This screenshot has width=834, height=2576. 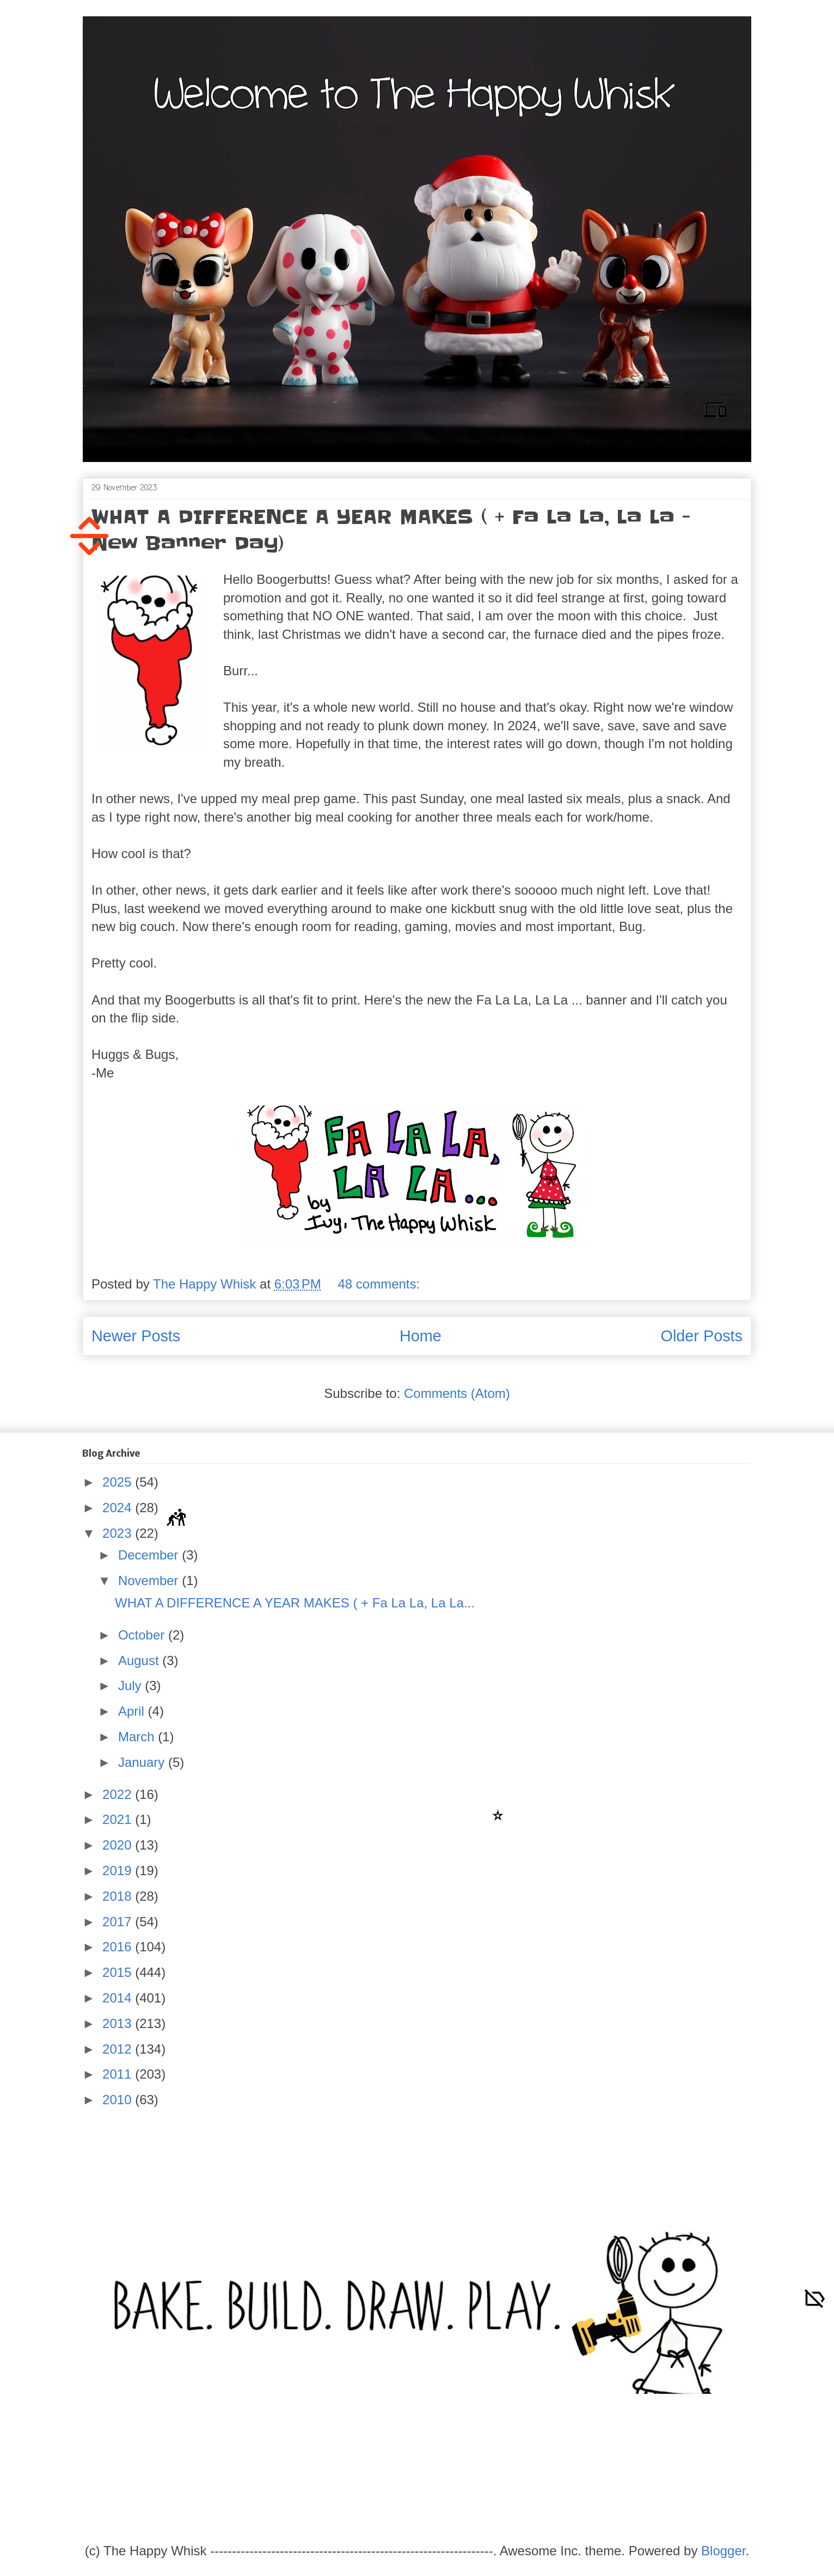 What do you see at coordinates (715, 410) in the screenshot?
I see `view connected devices` at bounding box center [715, 410].